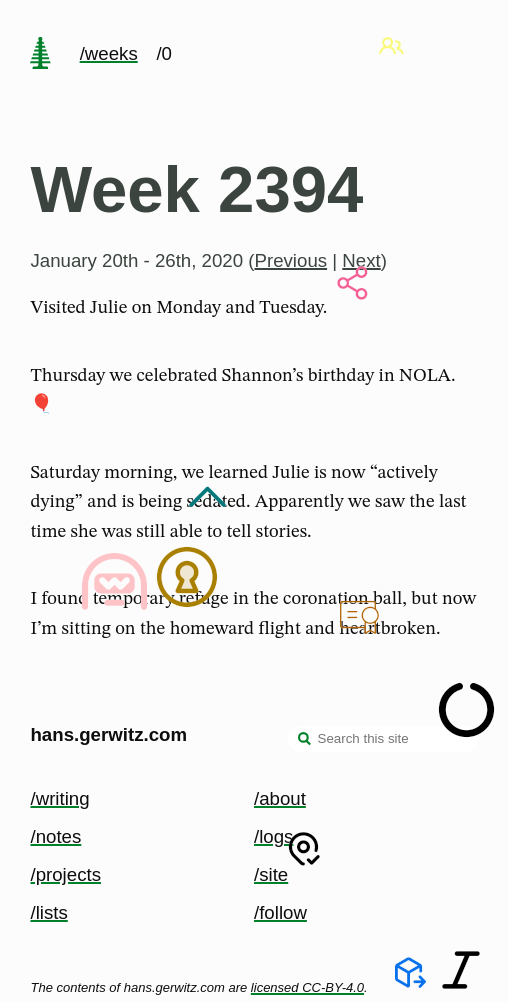 The height and width of the screenshot is (1002, 508). What do you see at coordinates (303, 848) in the screenshot?
I see `confirm or verify a location` at bounding box center [303, 848].